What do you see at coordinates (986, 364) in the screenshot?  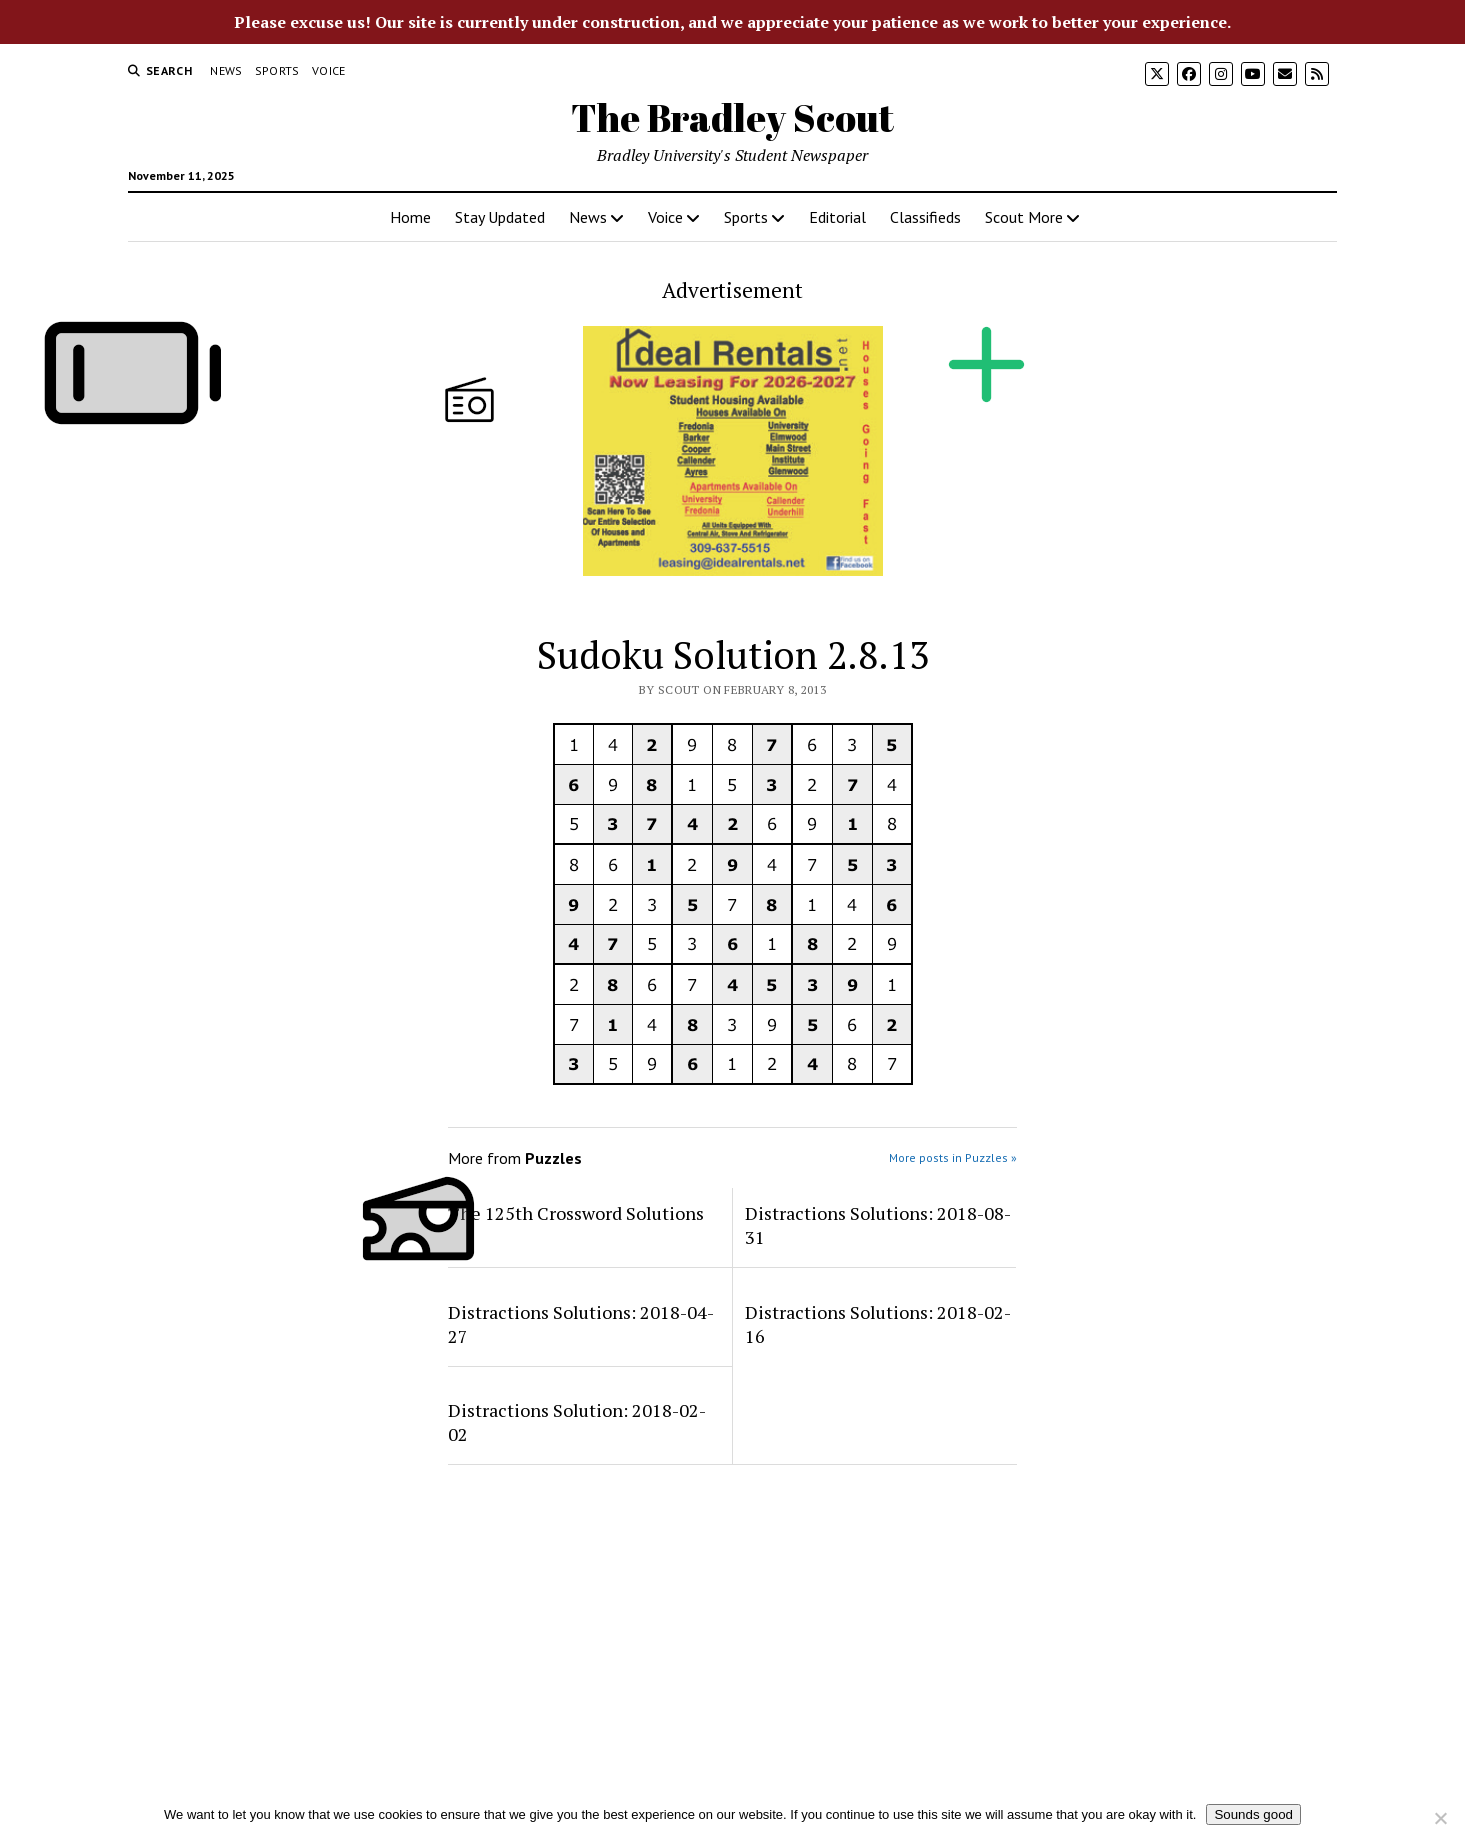 I see `add a new item` at bounding box center [986, 364].